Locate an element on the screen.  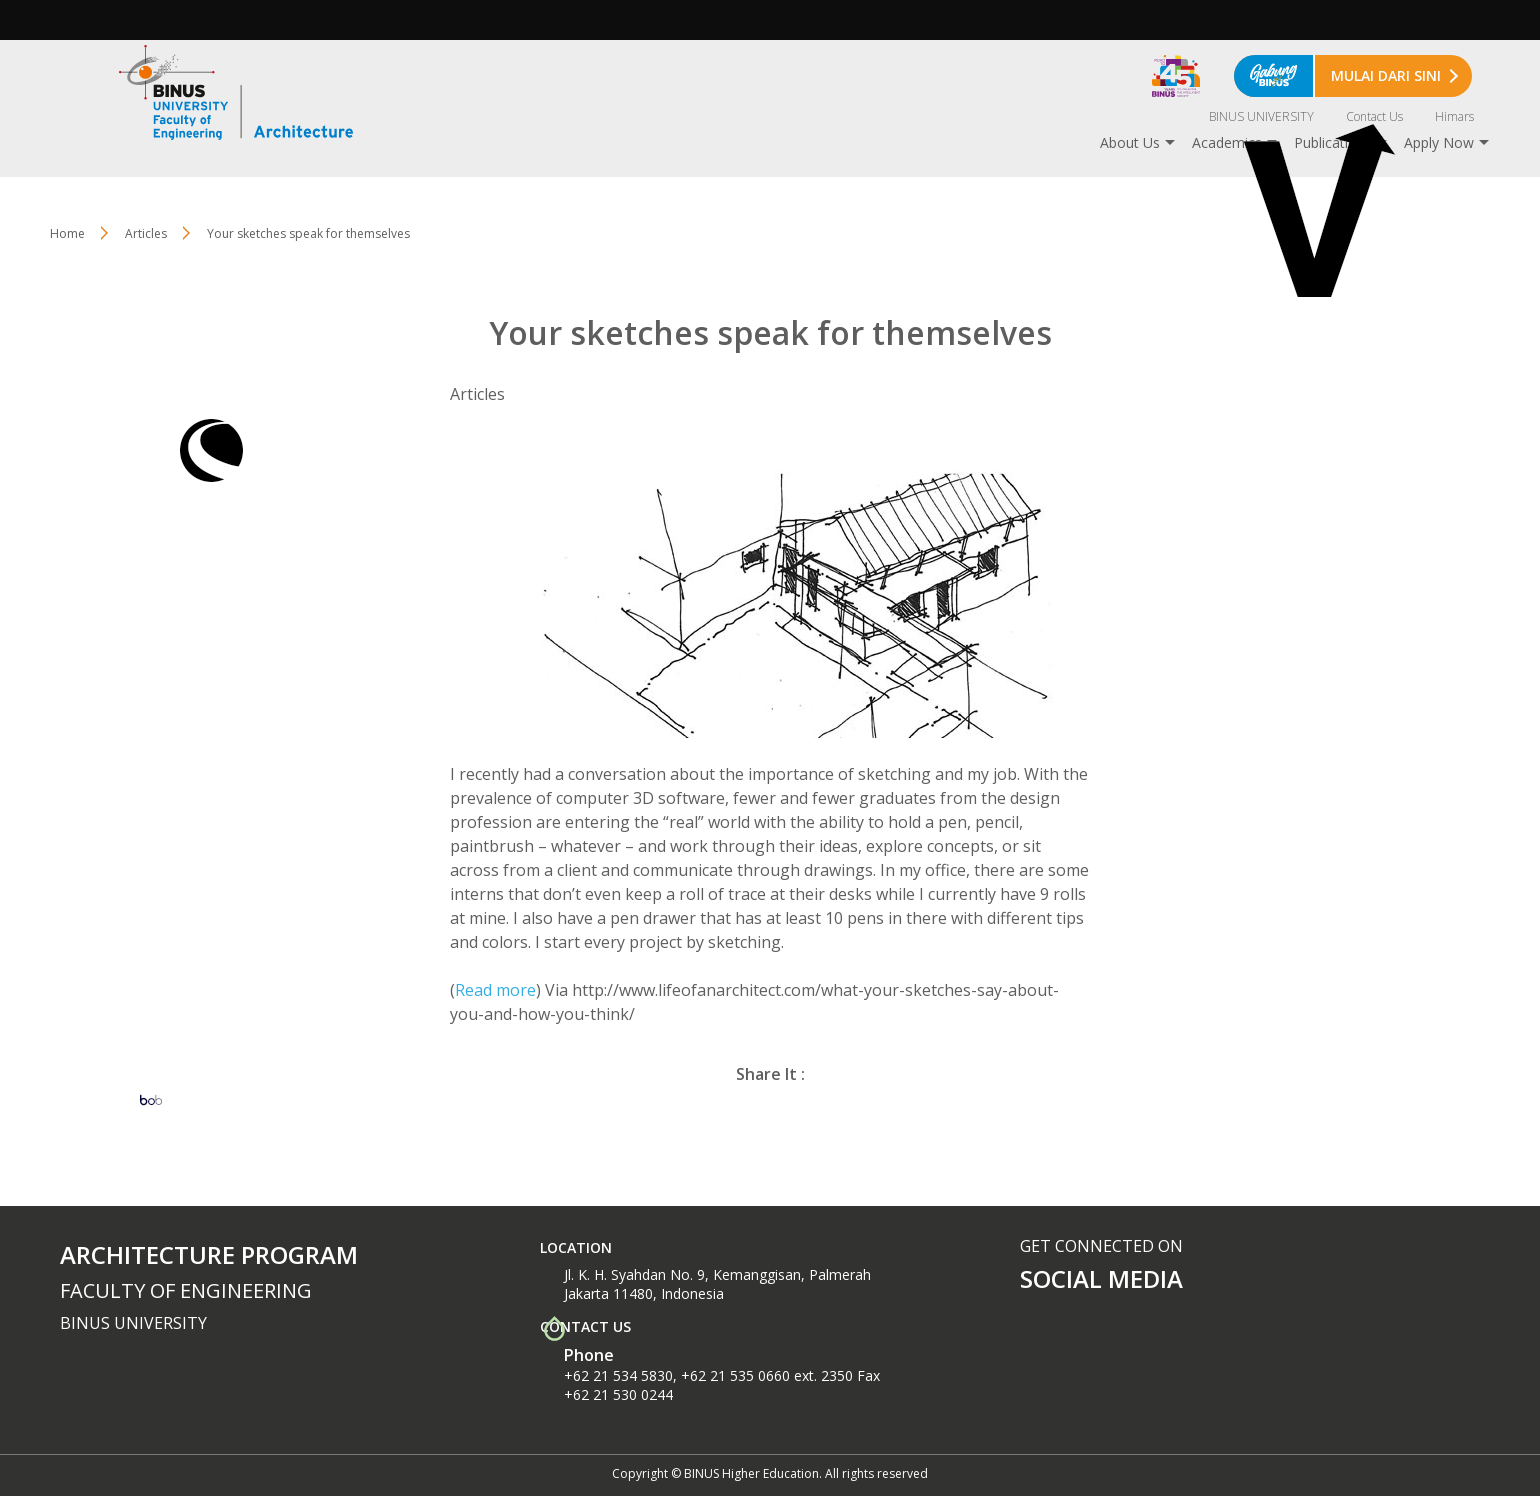
open the HiBob HR platform is located at coordinates (151, 1100).